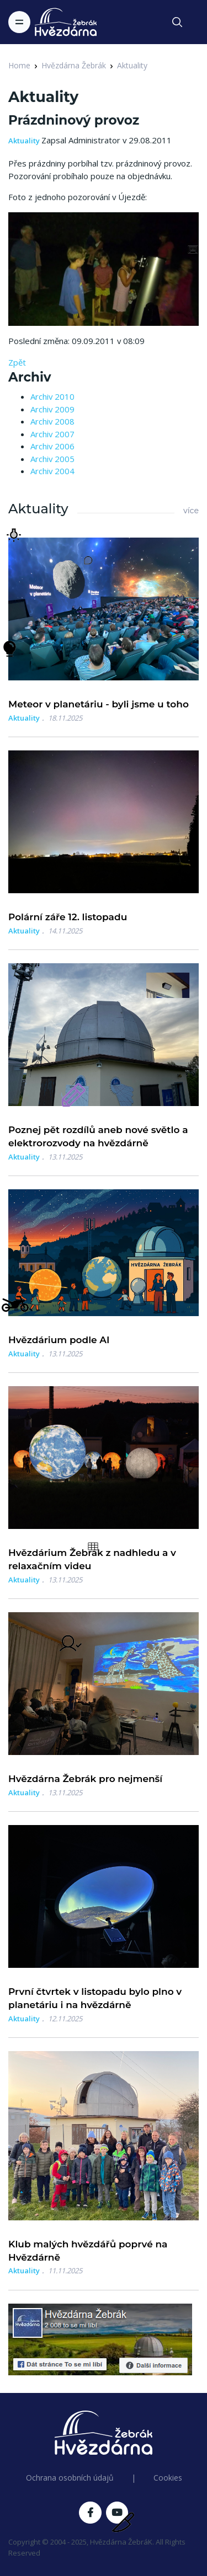 Image resolution: width=207 pixels, height=2576 pixels. I want to click on open chat or messaging, so click(88, 560).